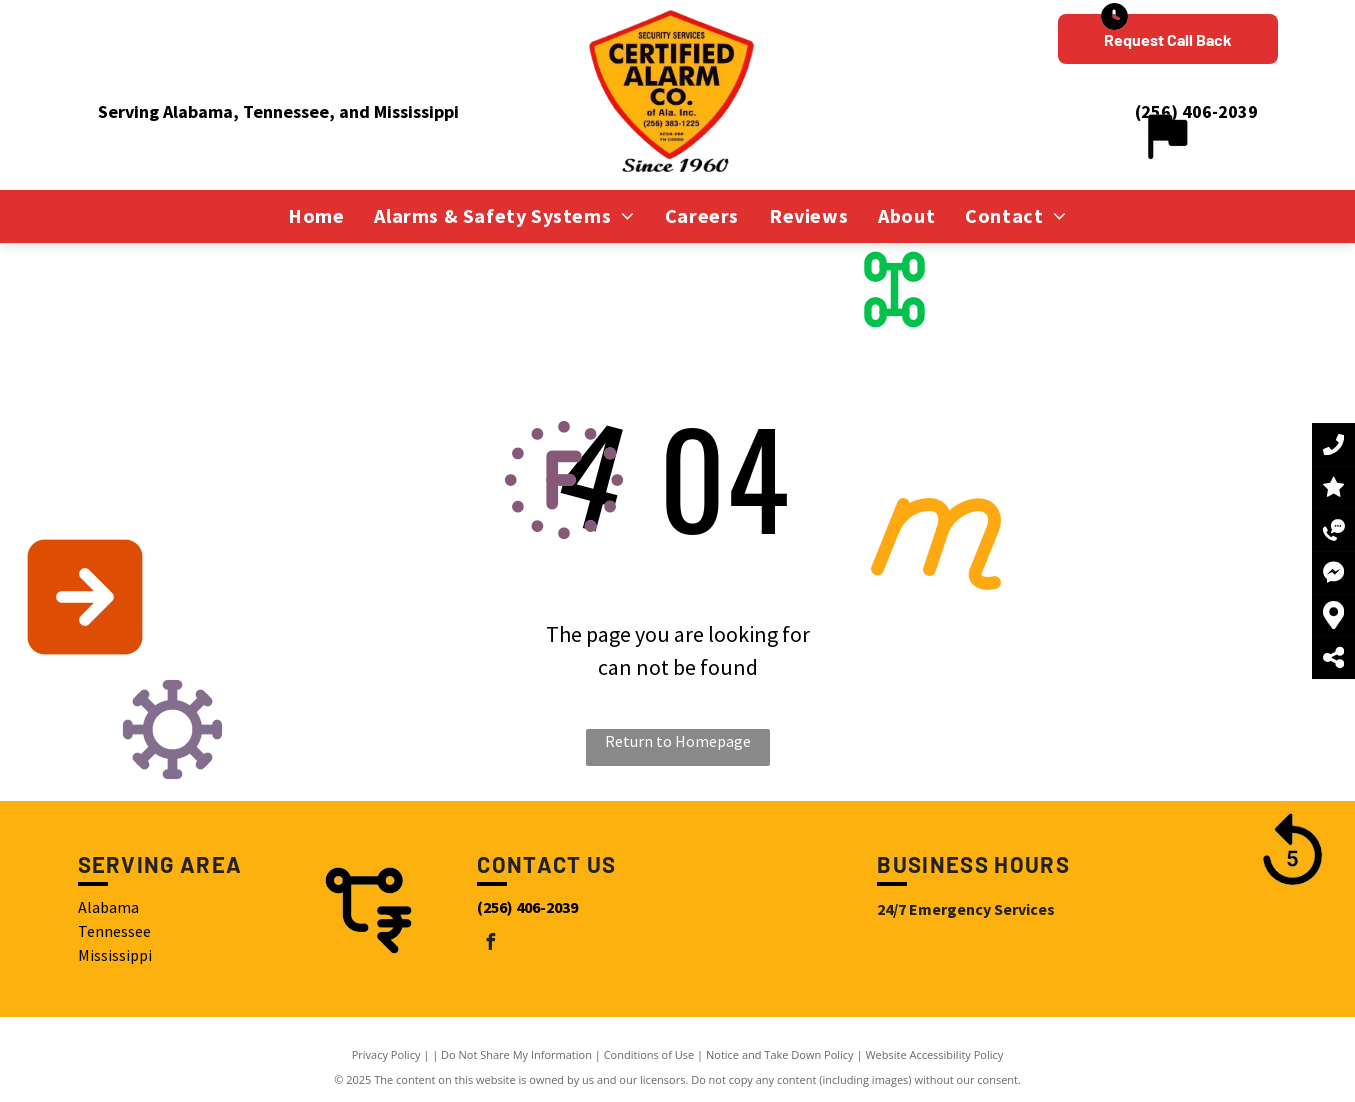 This screenshot has width=1355, height=1102. What do you see at coordinates (564, 480) in the screenshot?
I see `indicates a draft or pending Facebook connection` at bounding box center [564, 480].